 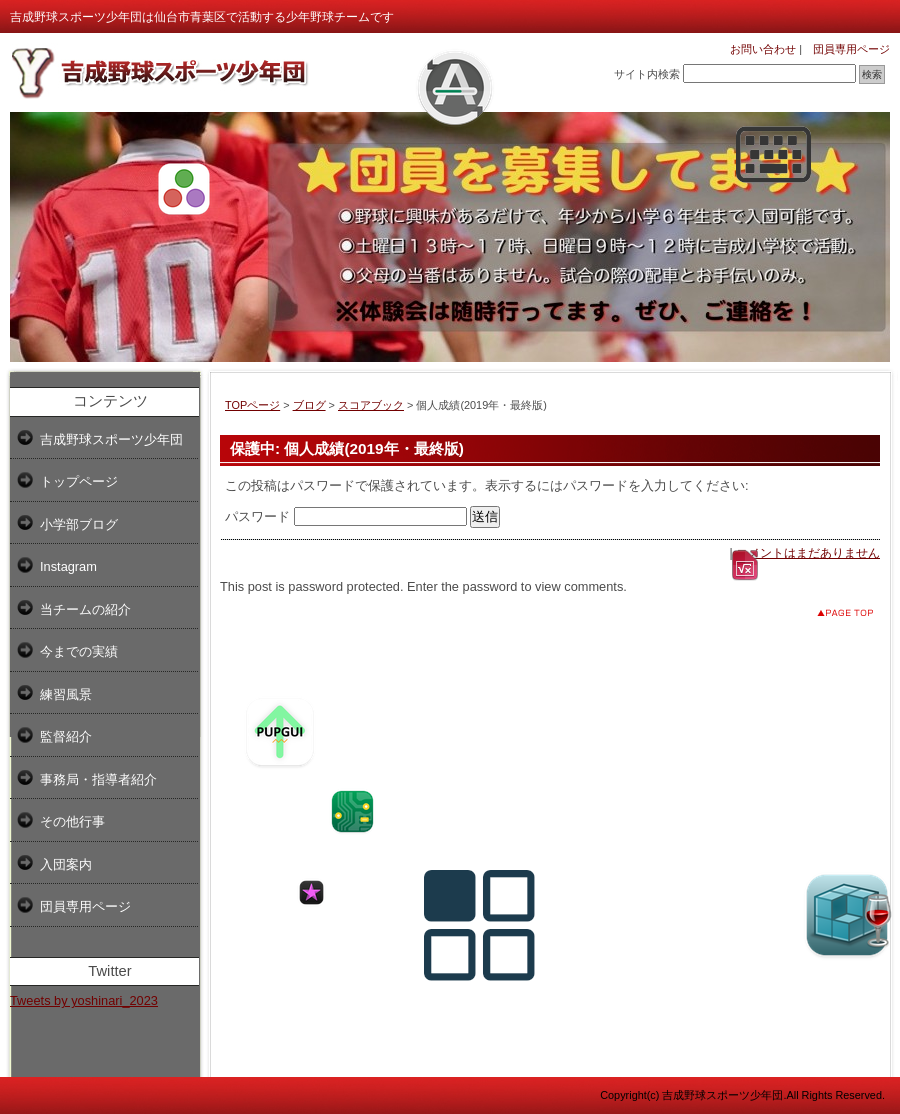 I want to click on open the julia programming language app, so click(x=184, y=189).